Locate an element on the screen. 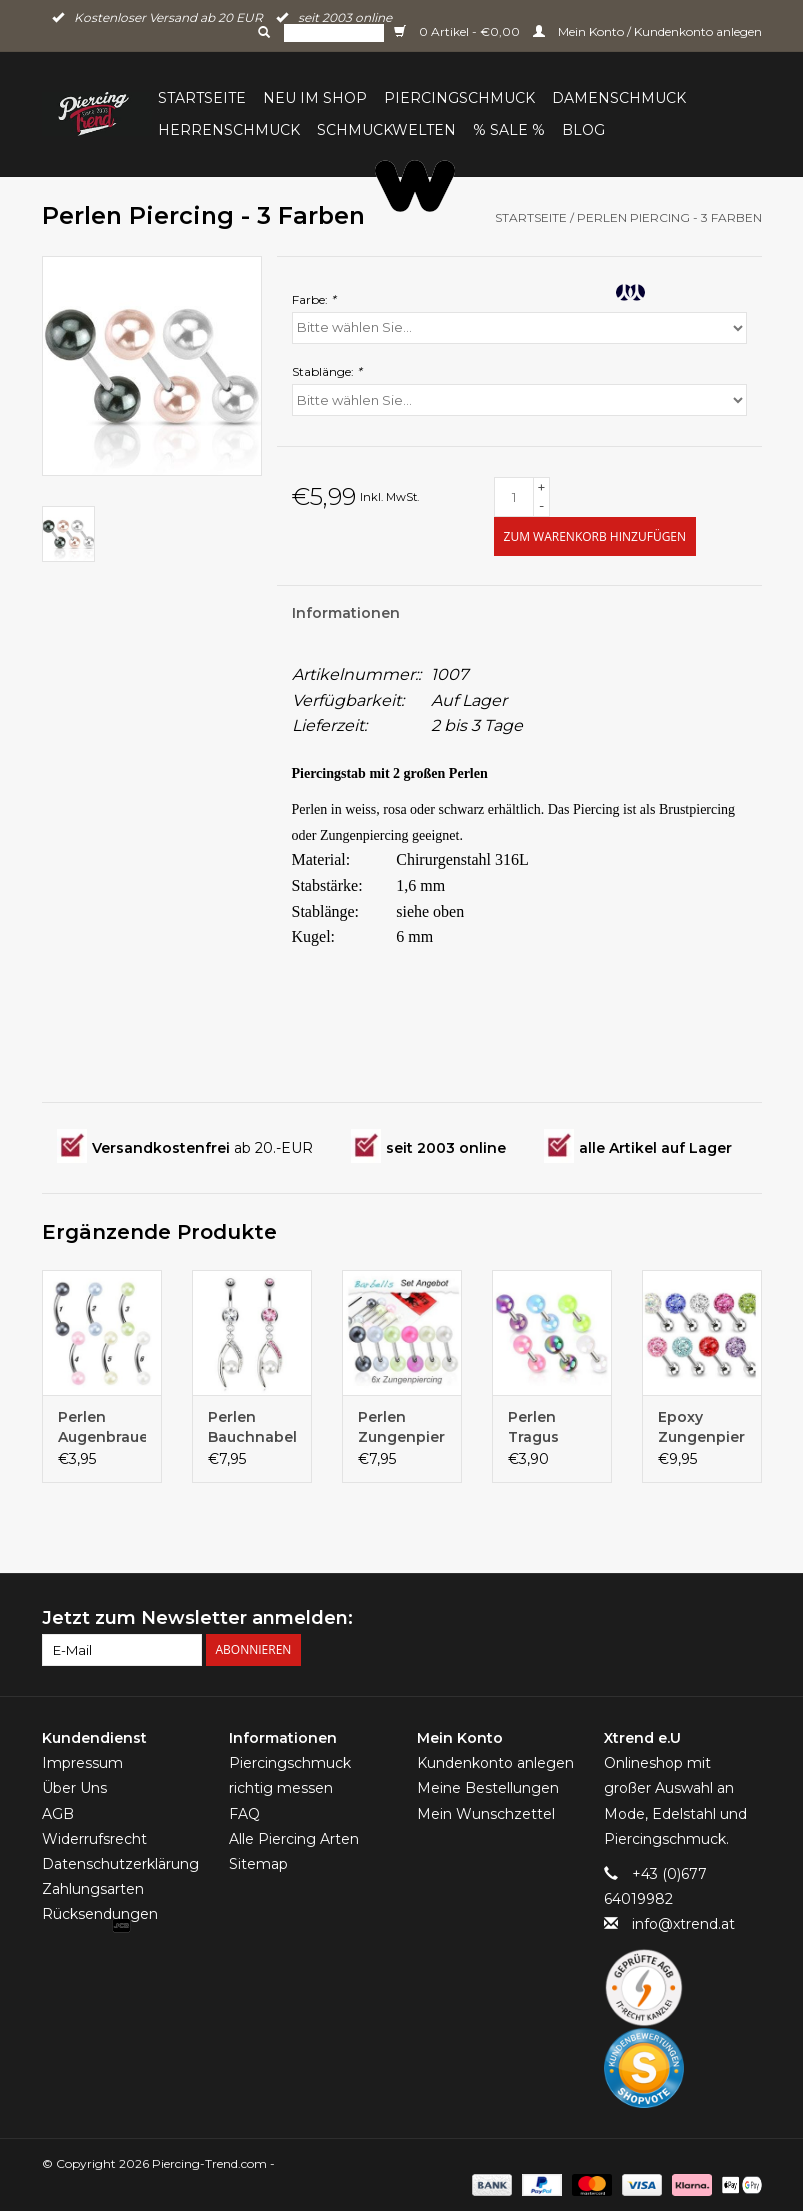 This screenshot has width=803, height=2211. link to Renren social network profile is located at coordinates (630, 292).